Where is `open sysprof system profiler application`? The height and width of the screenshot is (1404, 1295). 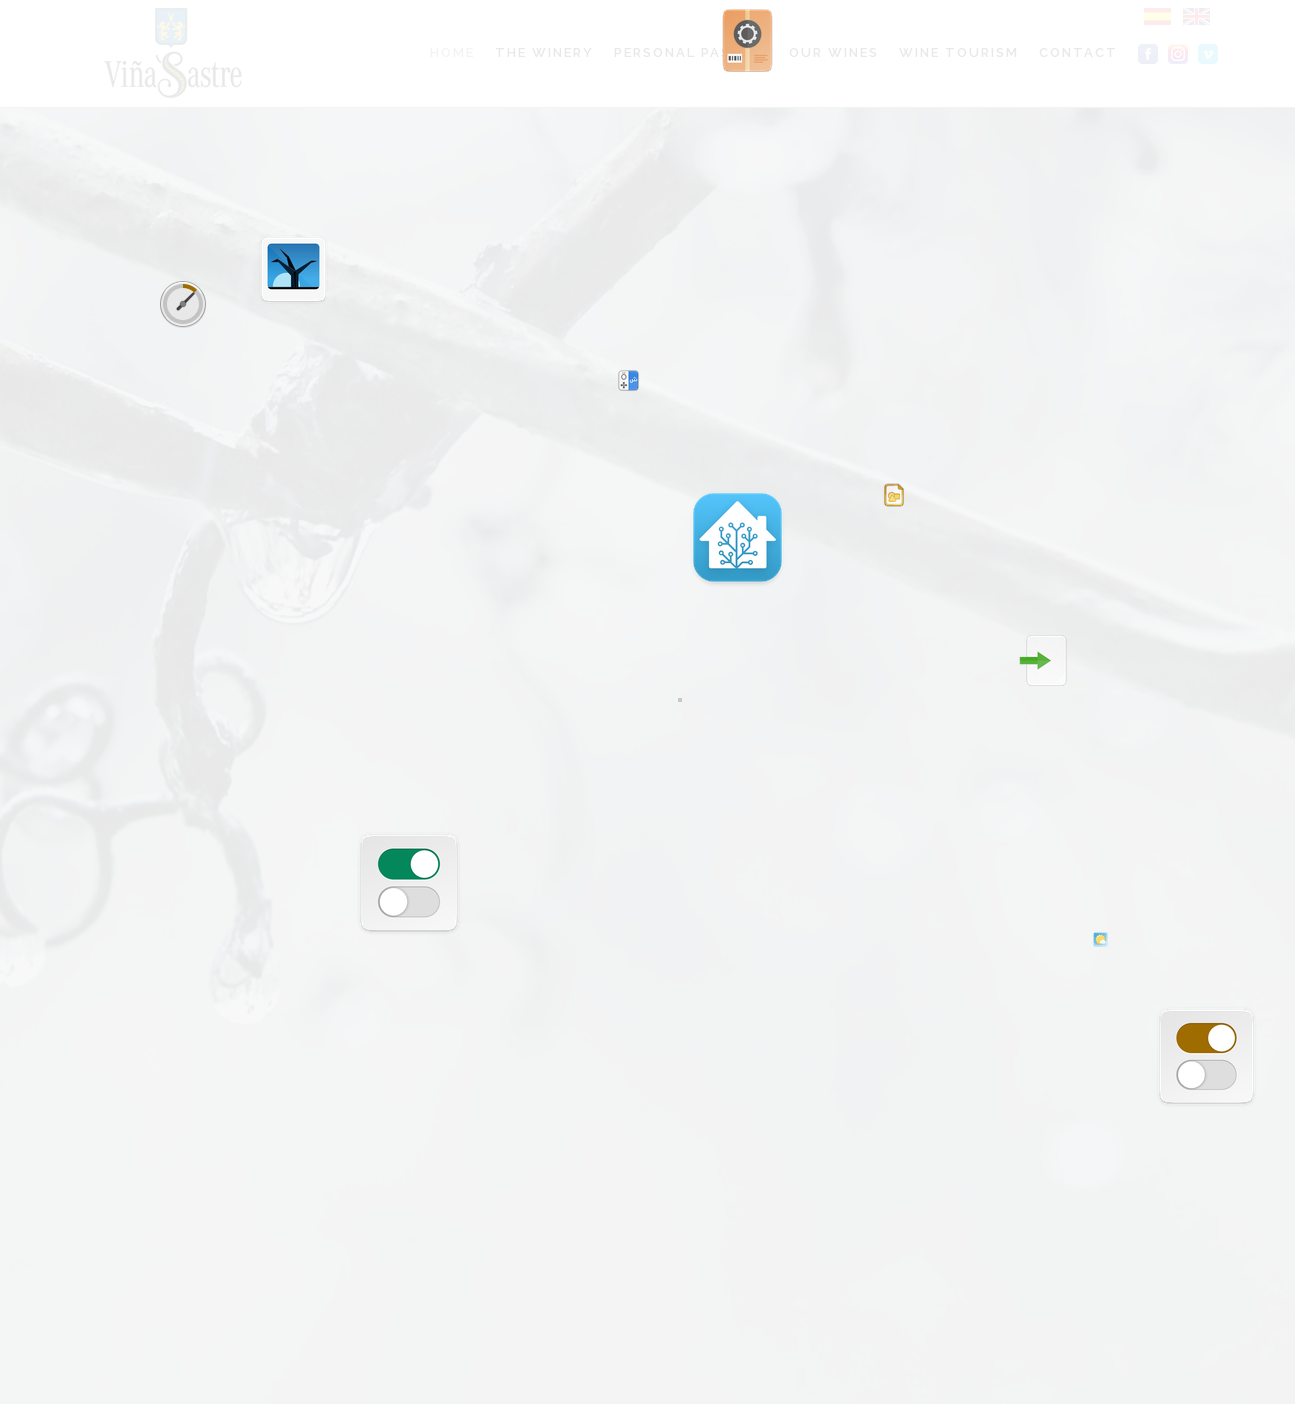
open sysprof system profiler application is located at coordinates (183, 304).